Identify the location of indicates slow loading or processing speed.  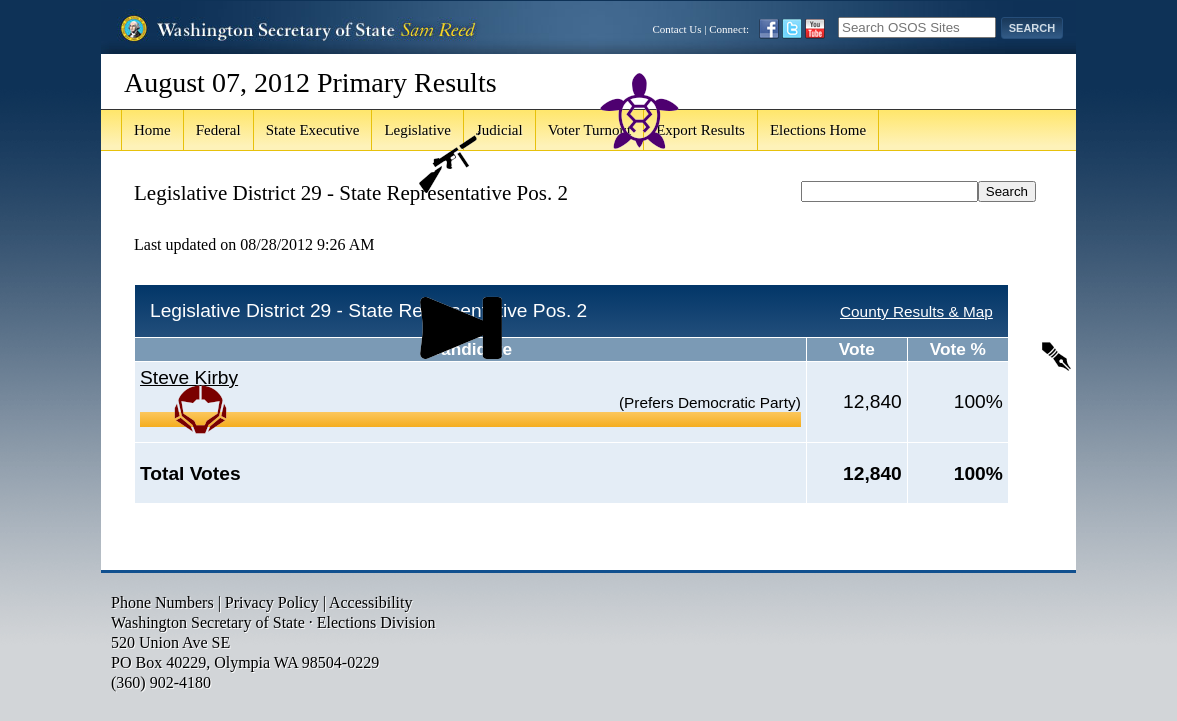
(639, 111).